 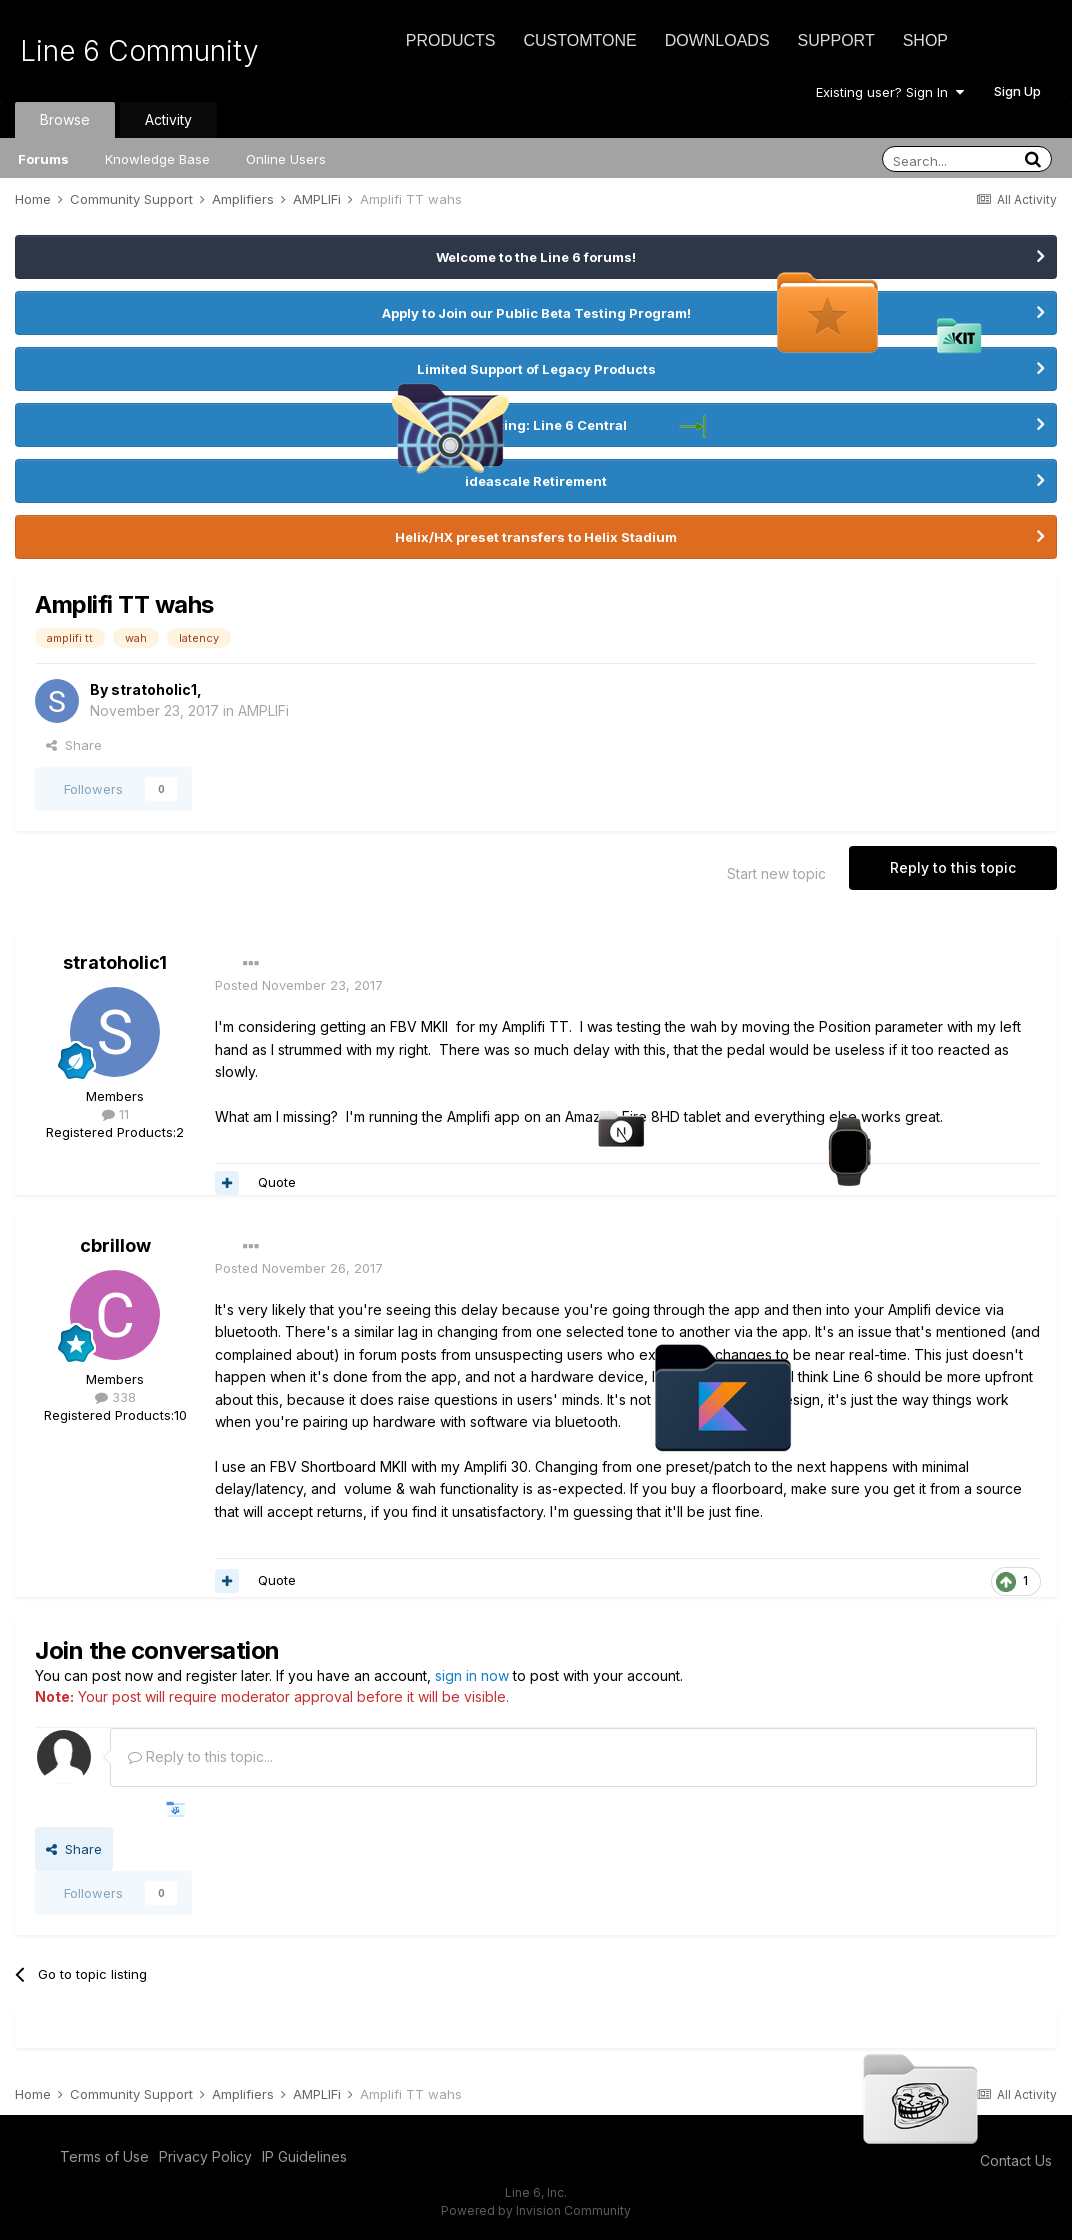 I want to click on open folder containing kotlin project files, so click(x=722, y=1401).